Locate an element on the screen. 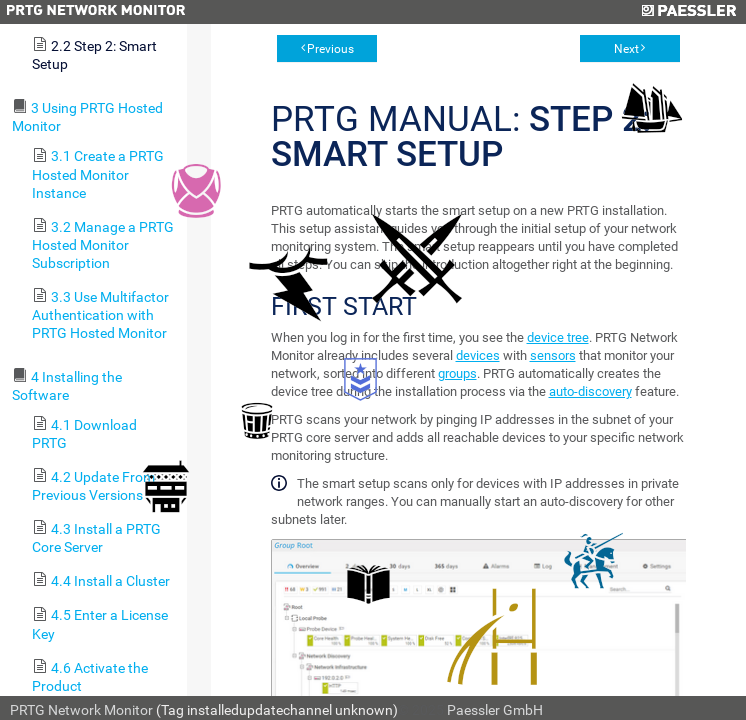 This screenshot has height=720, width=746. access building or fortress in game is located at coordinates (166, 486).